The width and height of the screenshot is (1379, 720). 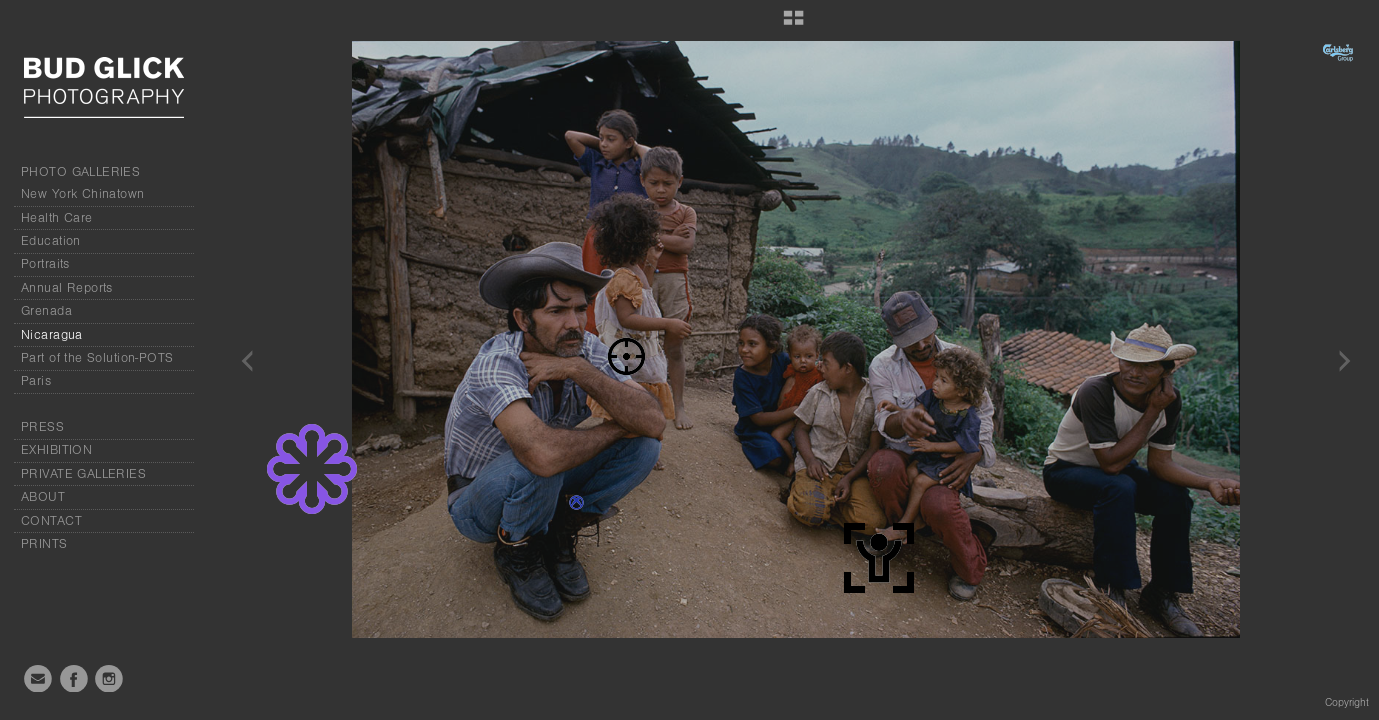 I want to click on Carlsberg Group company logo, so click(x=1338, y=53).